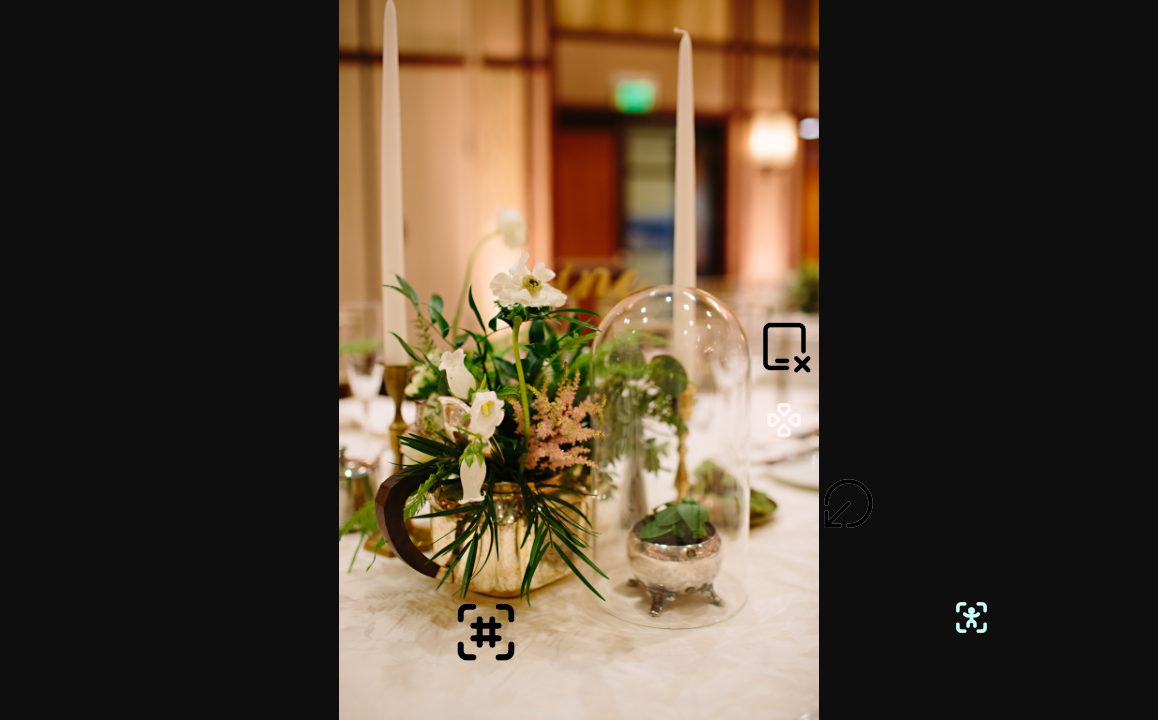 The height and width of the screenshot is (720, 1158). What do you see at coordinates (784, 346) in the screenshot?
I see `disconnect or remove iPad device` at bounding box center [784, 346].